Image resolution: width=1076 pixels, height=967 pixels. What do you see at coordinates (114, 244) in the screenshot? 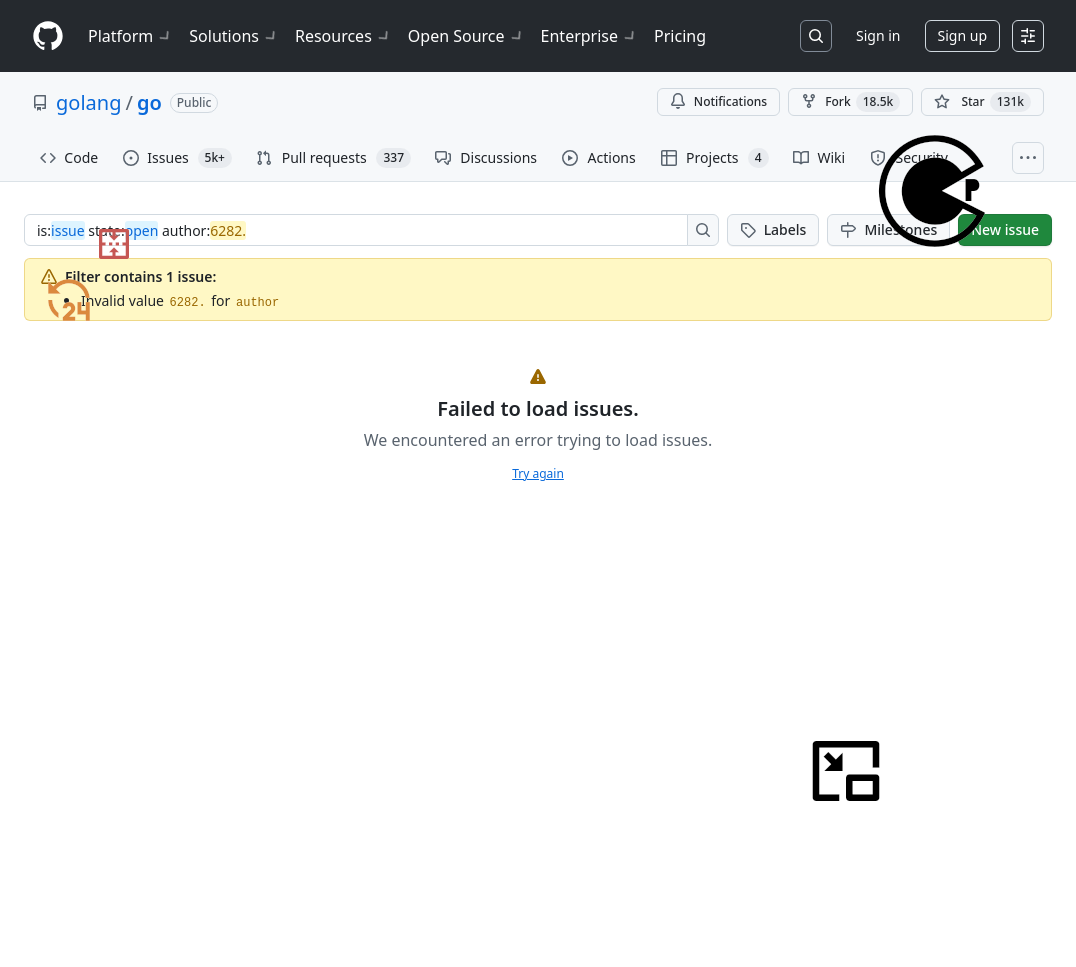
I see `merge cells vertically in a table or spreadsheet` at bounding box center [114, 244].